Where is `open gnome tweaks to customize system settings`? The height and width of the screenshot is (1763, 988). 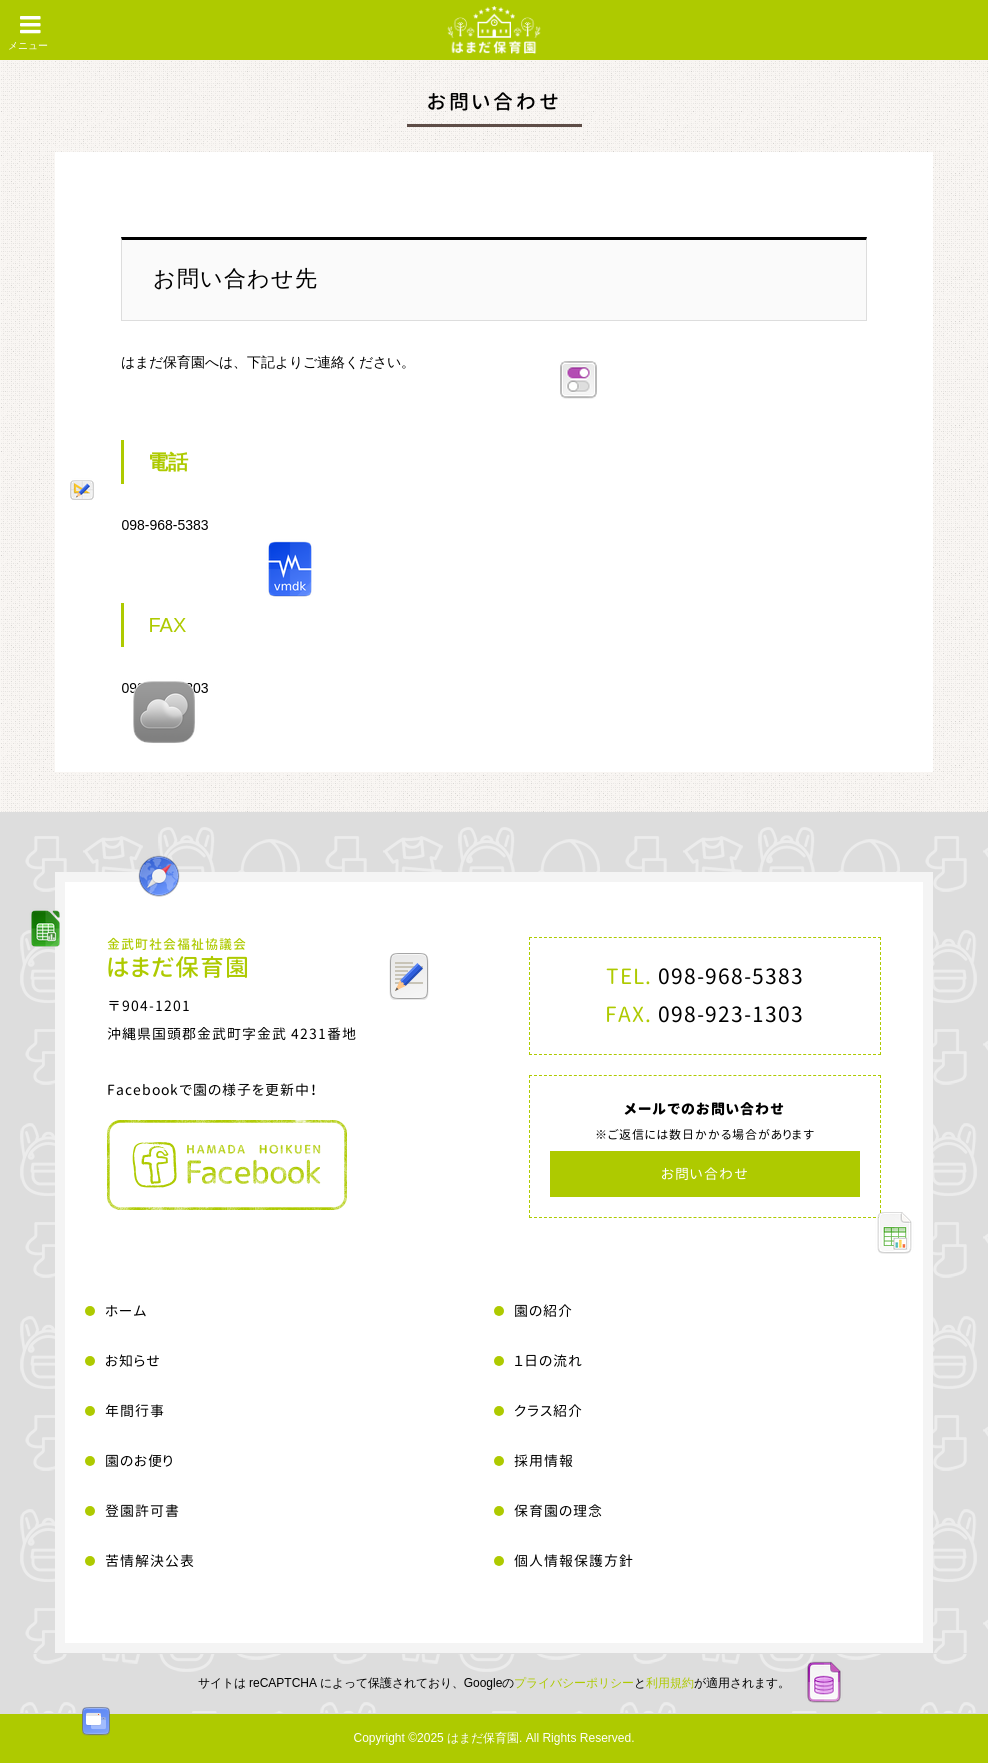 open gnome tweaks to customize system settings is located at coordinates (578, 379).